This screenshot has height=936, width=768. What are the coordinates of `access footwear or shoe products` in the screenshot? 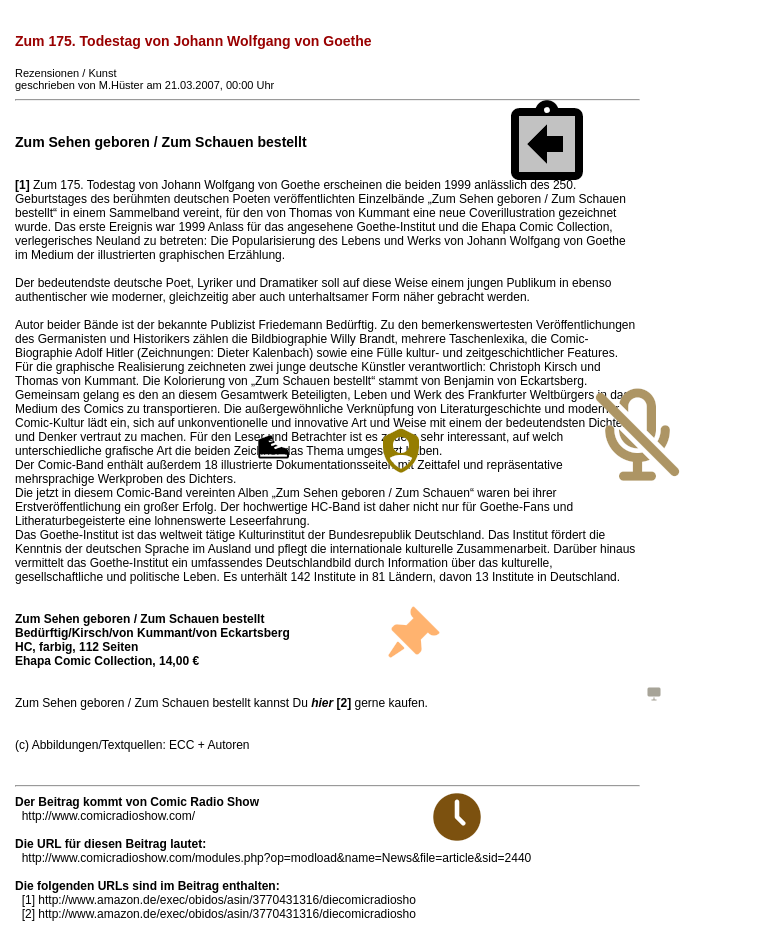 It's located at (272, 448).